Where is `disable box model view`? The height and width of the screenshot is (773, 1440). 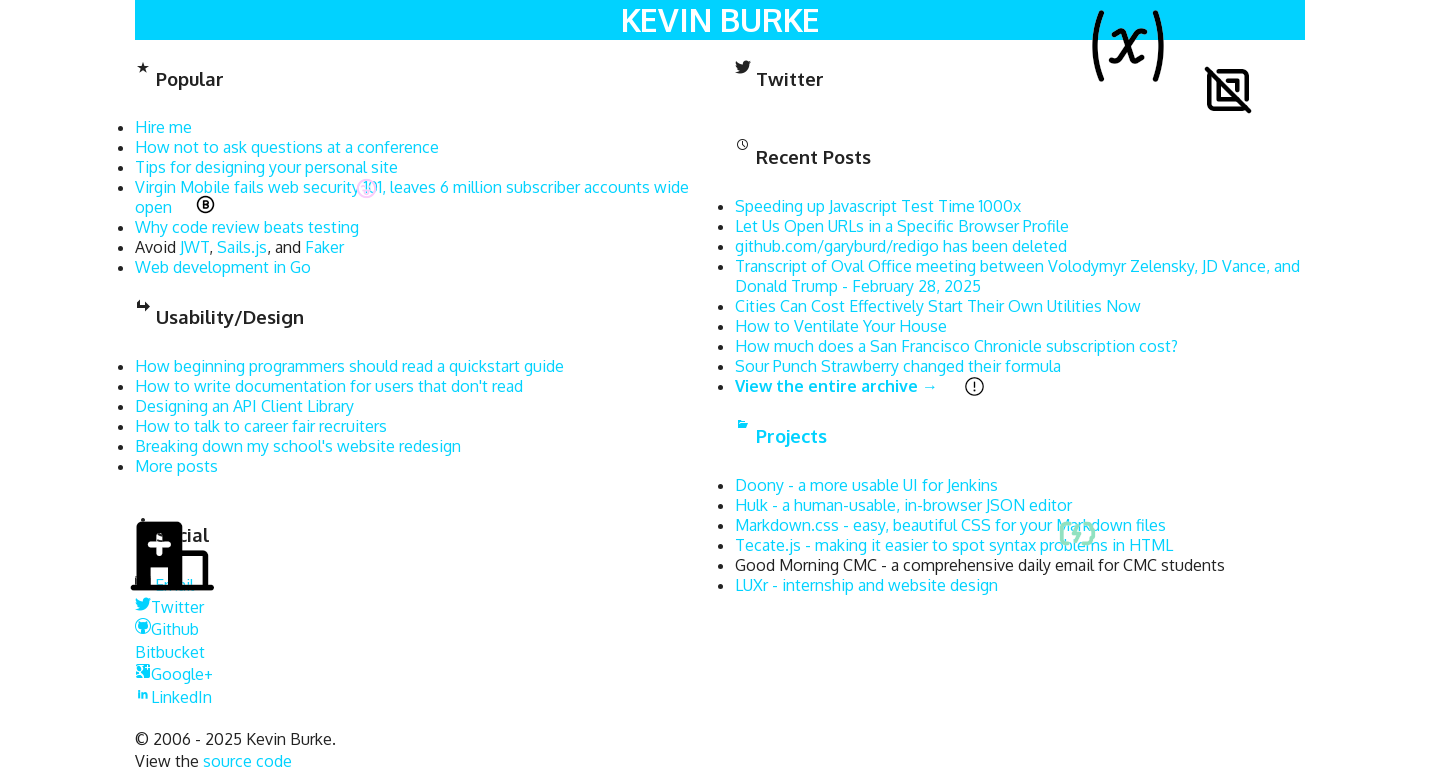
disable box model view is located at coordinates (1228, 90).